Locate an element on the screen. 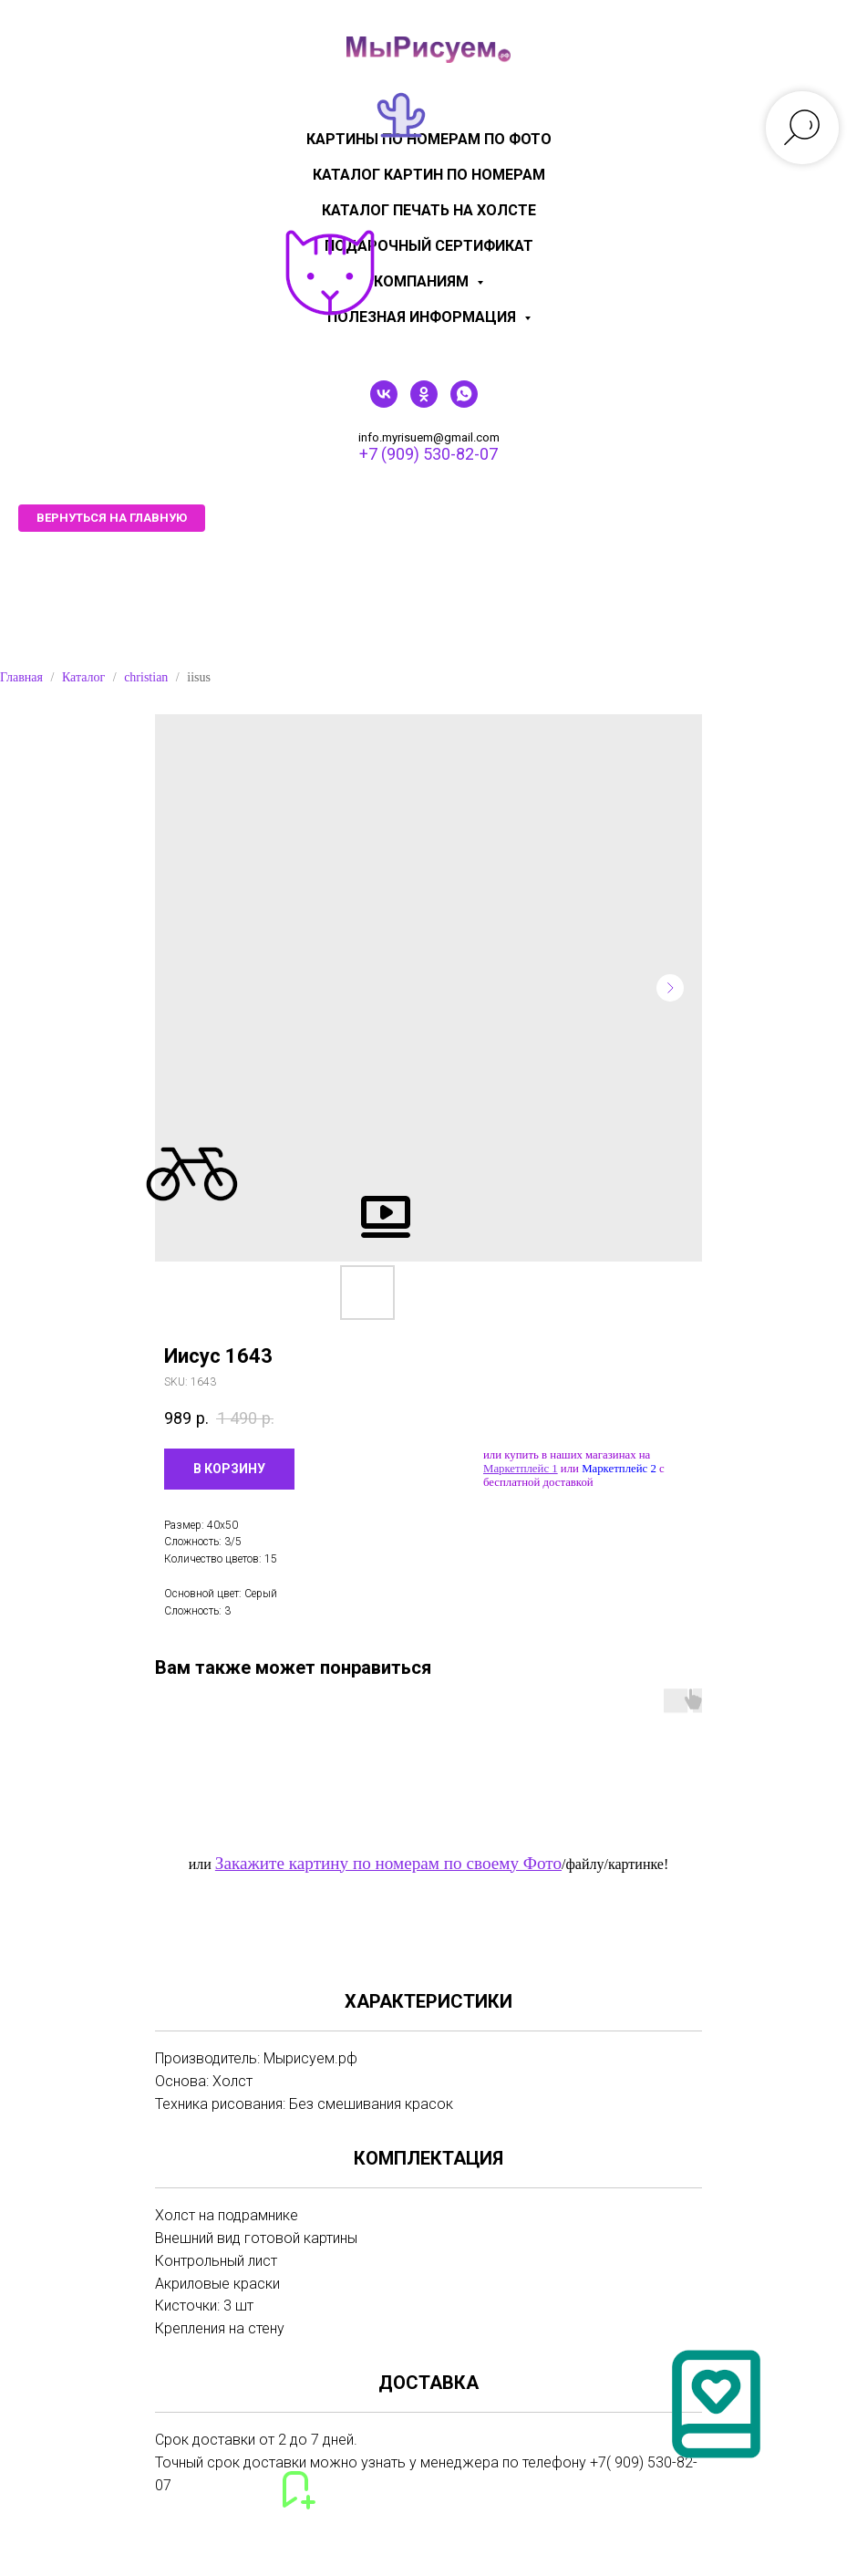  add a new bookmark is located at coordinates (295, 2489).